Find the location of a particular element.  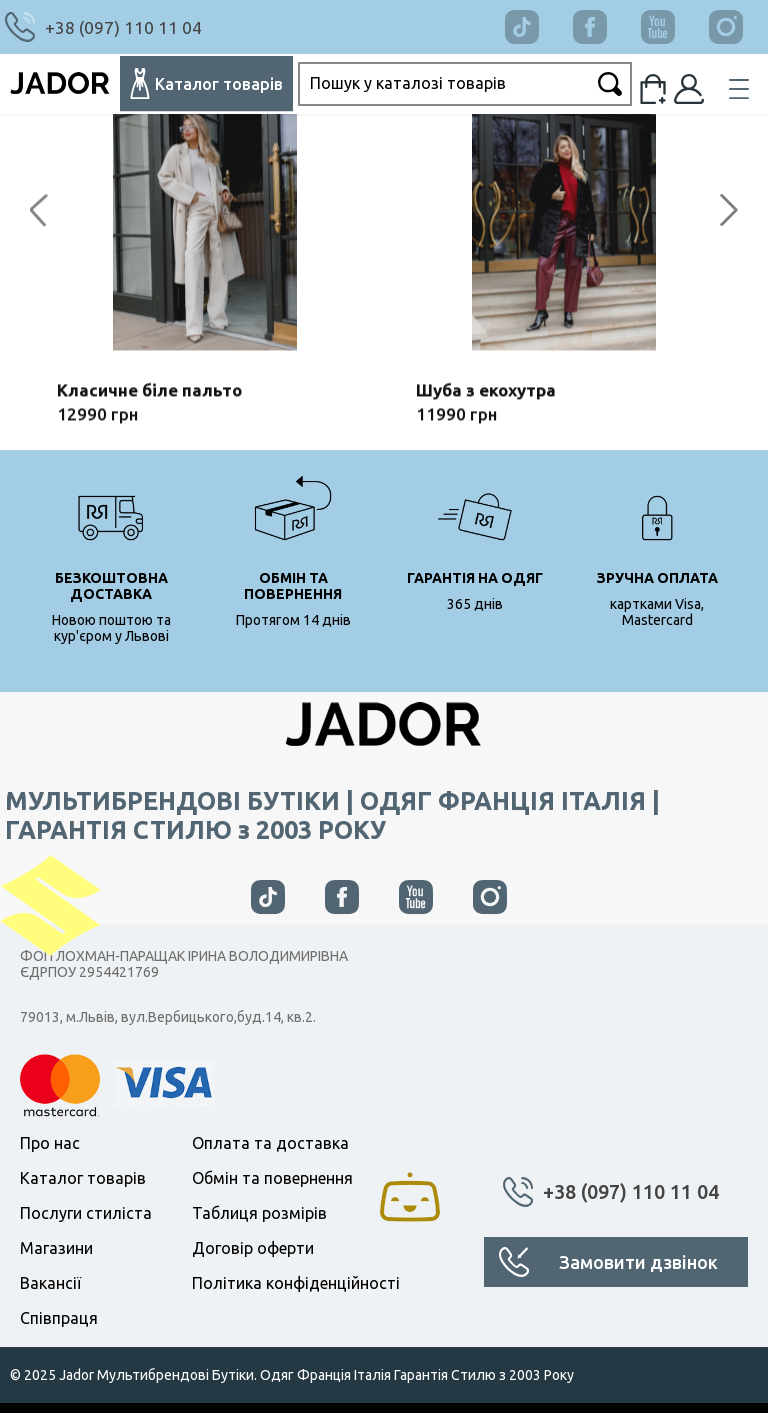

link to Bitrise CI/CD platform is located at coordinates (410, 1197).